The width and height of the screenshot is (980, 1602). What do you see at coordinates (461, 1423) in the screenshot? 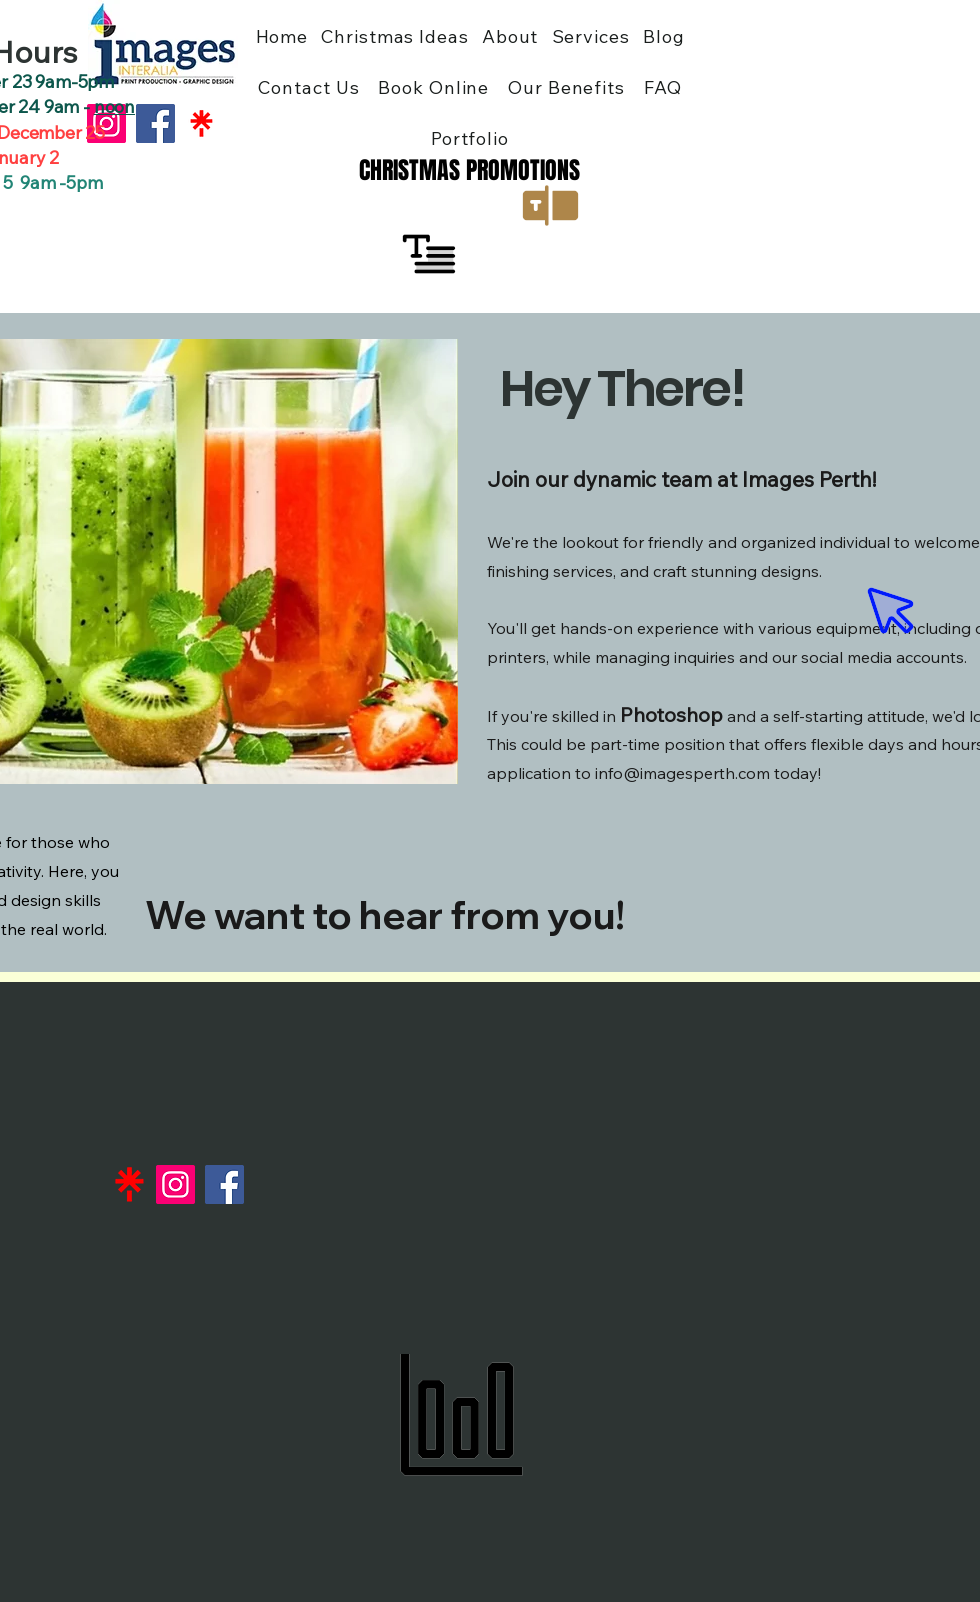
I see `view analytics or statistics` at bounding box center [461, 1423].